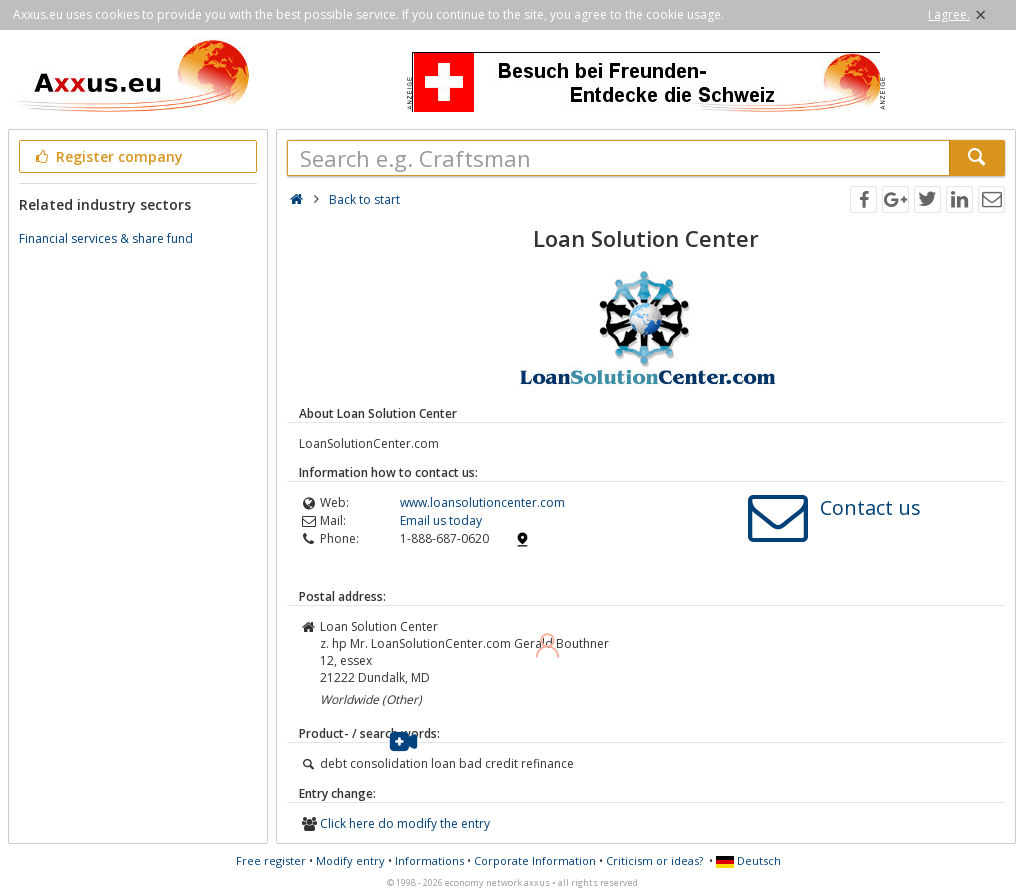  What do you see at coordinates (547, 645) in the screenshot?
I see `view your profile` at bounding box center [547, 645].